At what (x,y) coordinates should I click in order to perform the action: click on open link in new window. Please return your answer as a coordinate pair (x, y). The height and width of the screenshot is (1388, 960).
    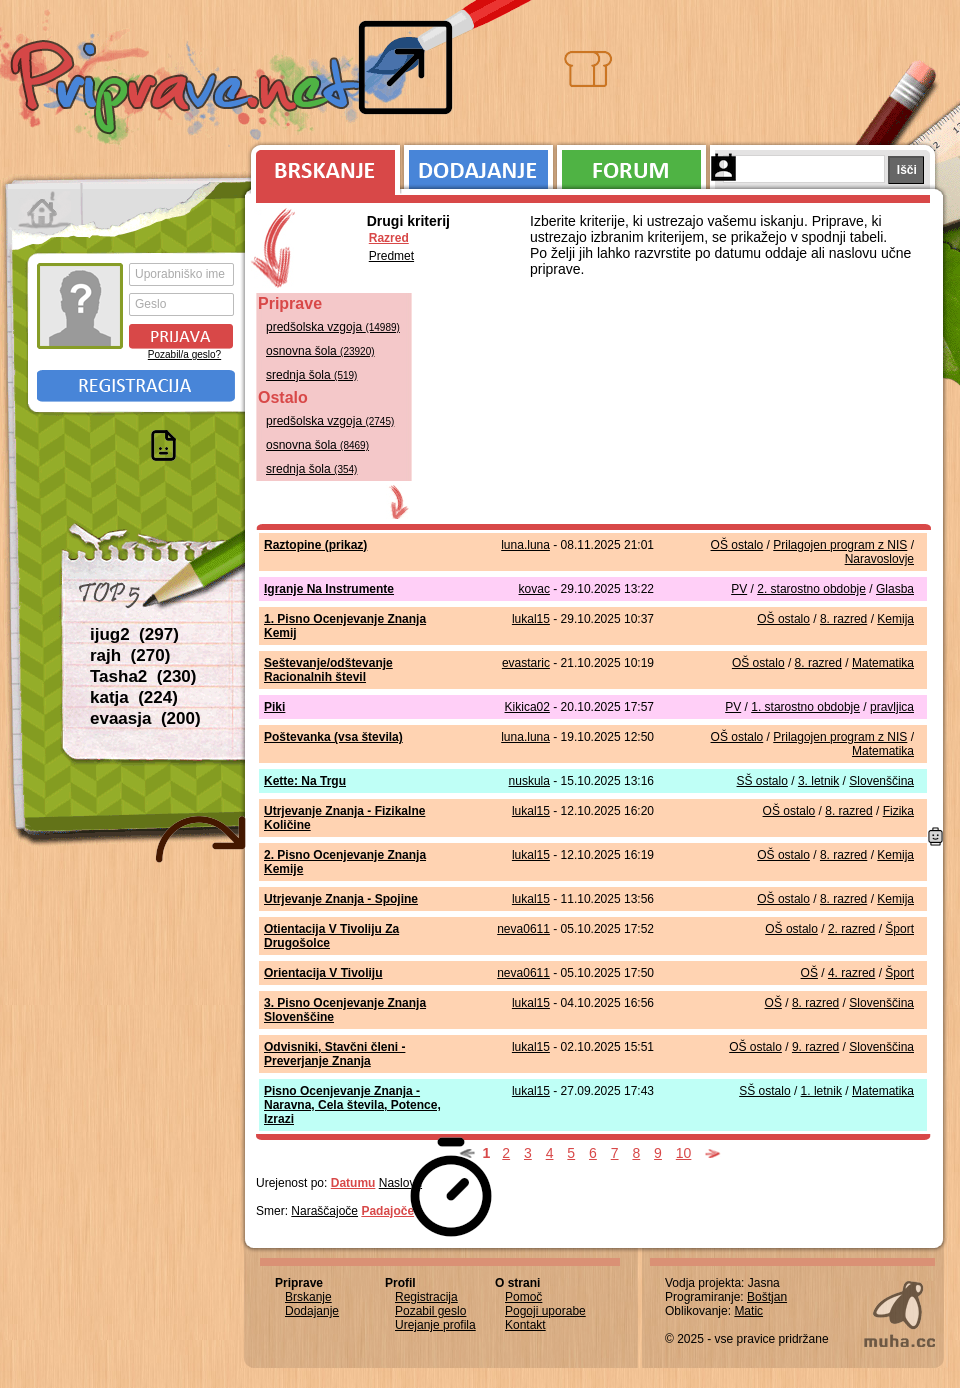
    Looking at the image, I should click on (405, 67).